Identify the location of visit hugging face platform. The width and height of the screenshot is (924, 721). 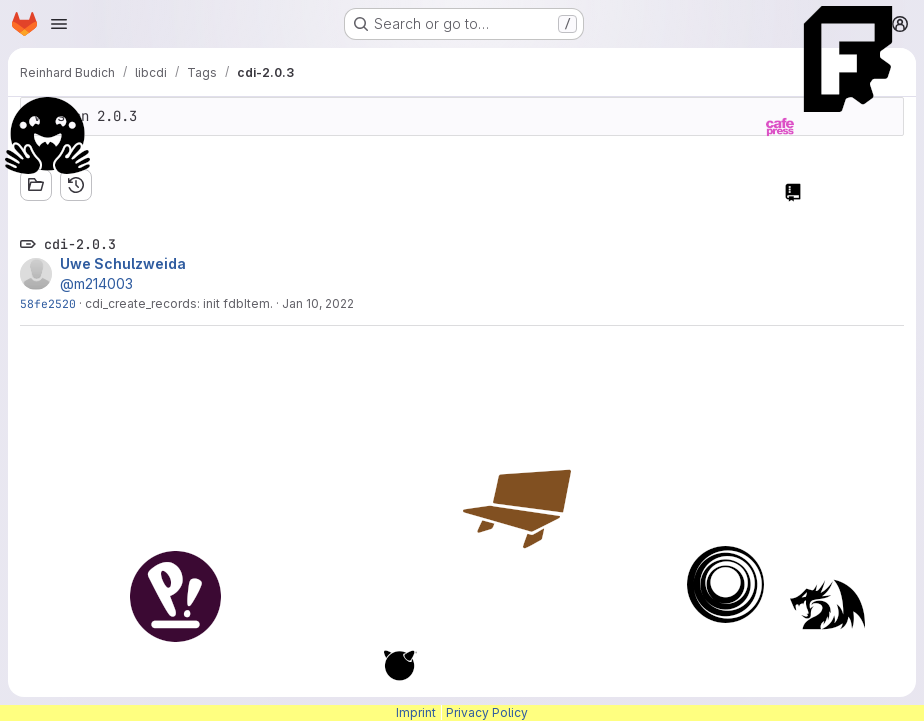
(47, 135).